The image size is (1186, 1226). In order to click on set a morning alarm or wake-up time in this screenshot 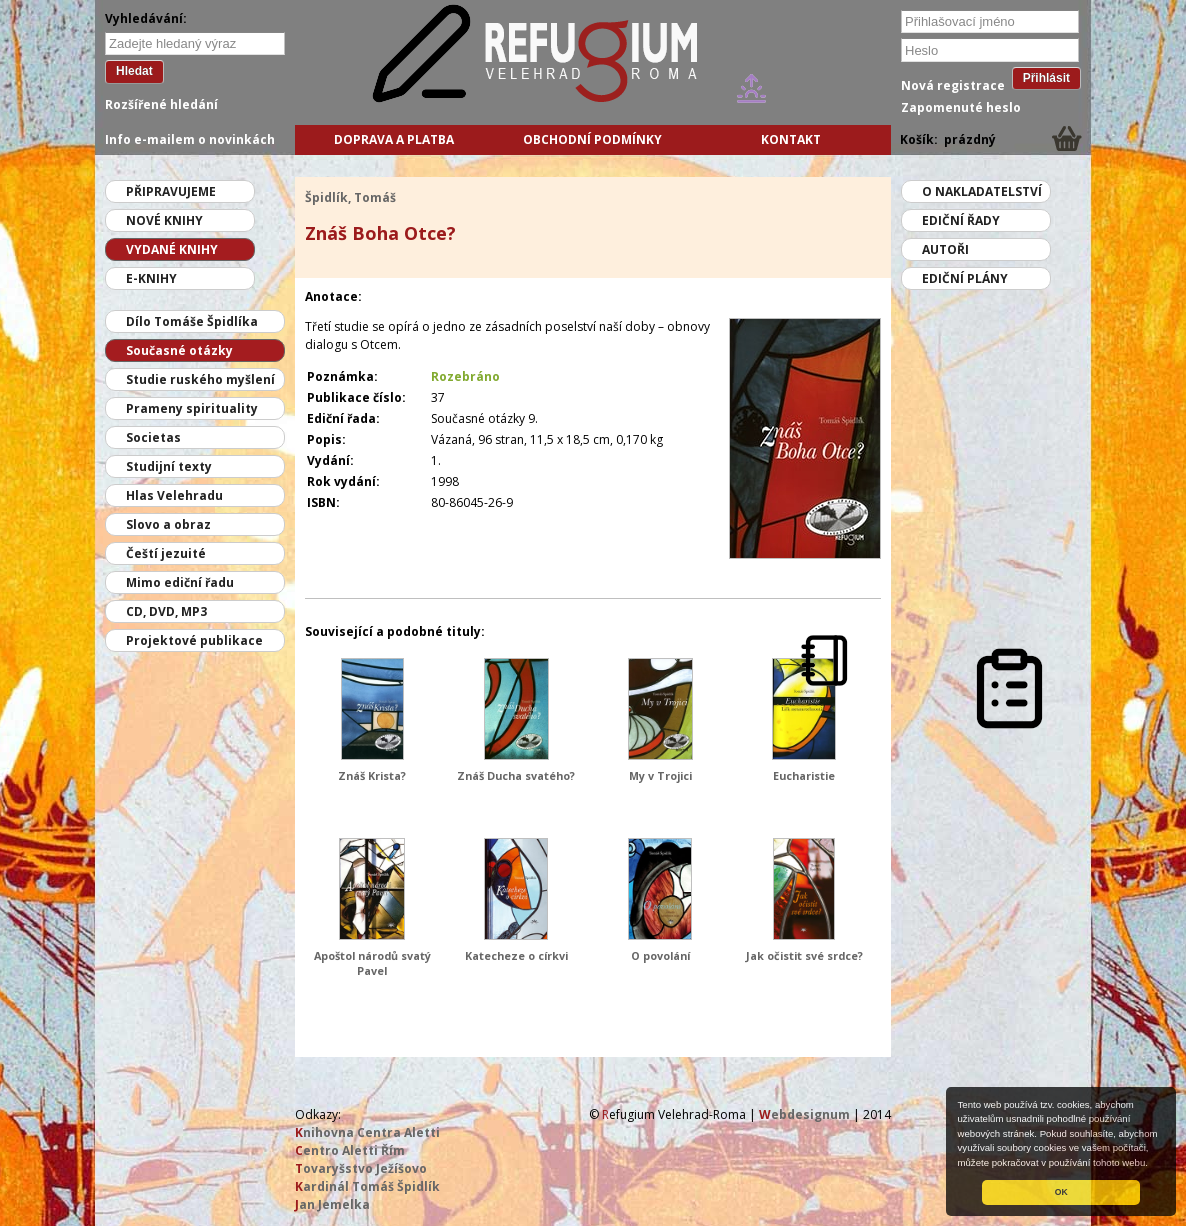, I will do `click(751, 88)`.